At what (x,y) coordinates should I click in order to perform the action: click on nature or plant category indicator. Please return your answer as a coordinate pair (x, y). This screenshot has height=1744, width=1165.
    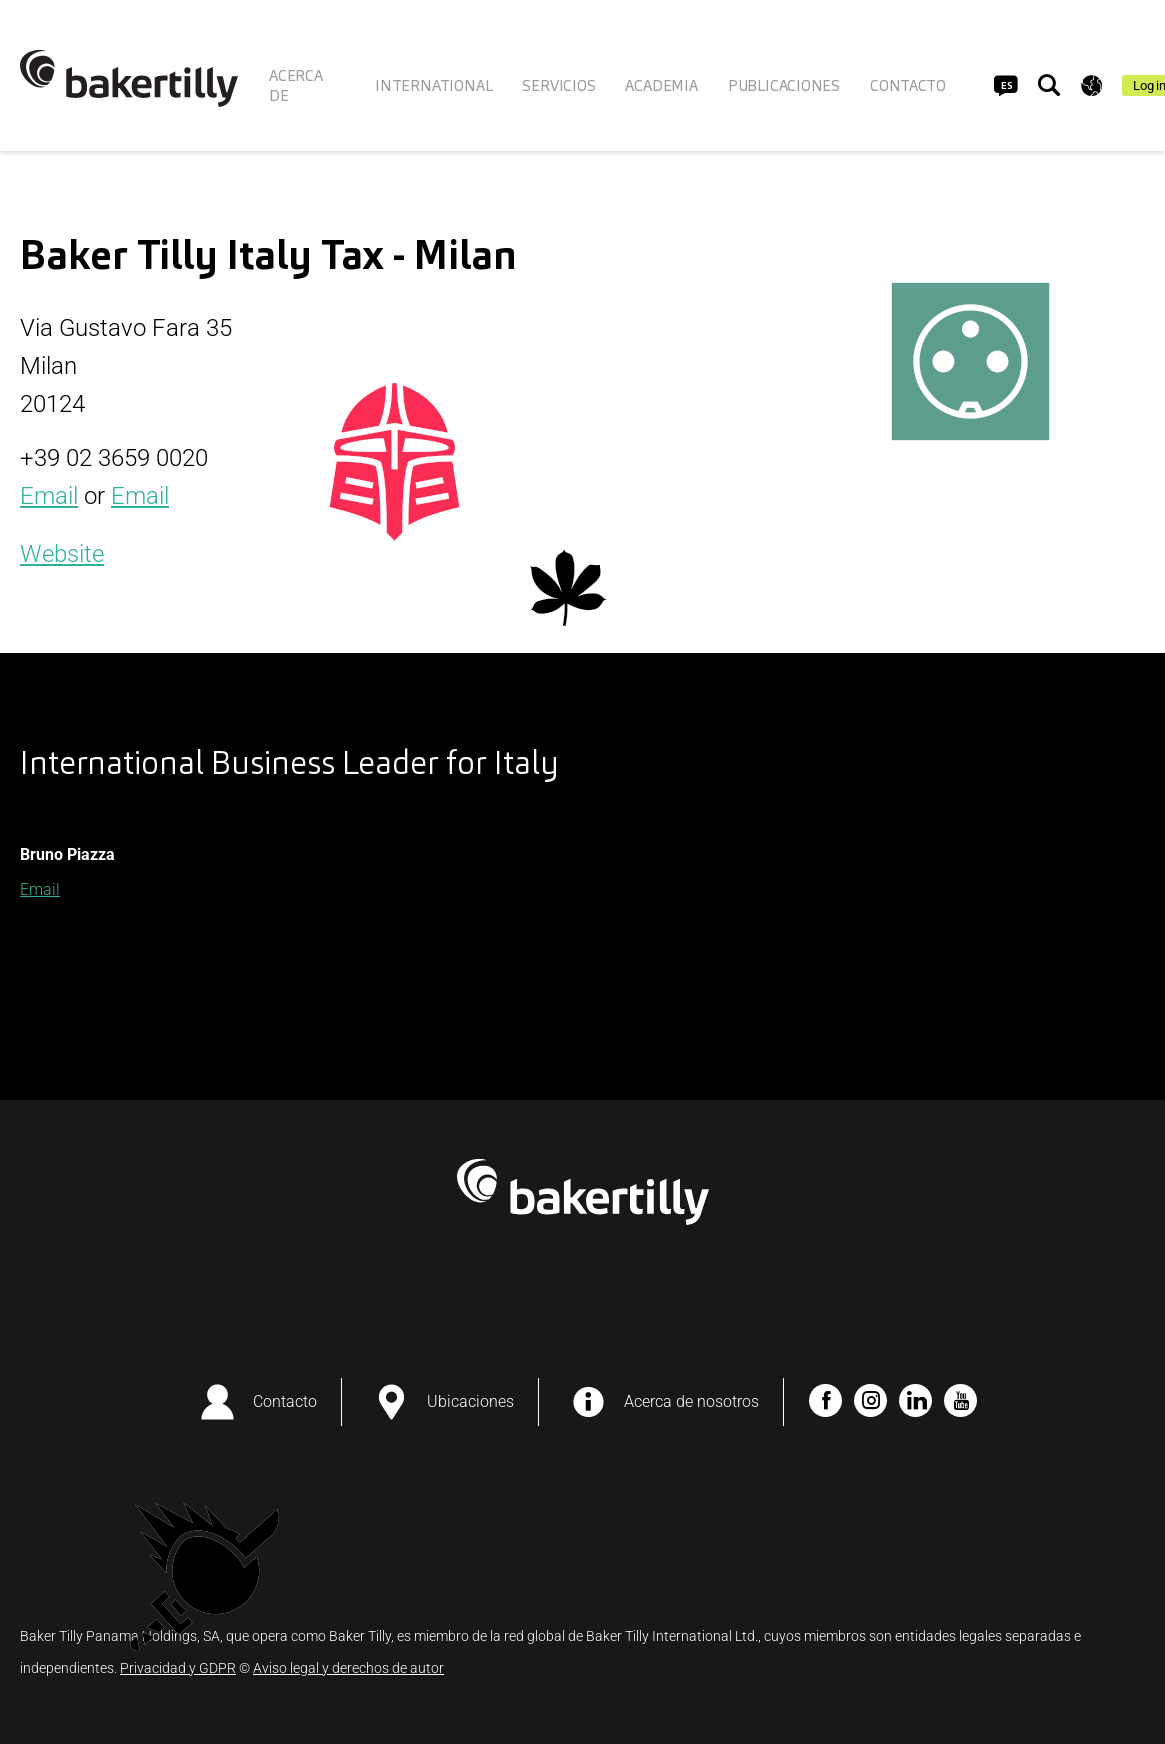
    Looking at the image, I should click on (568, 587).